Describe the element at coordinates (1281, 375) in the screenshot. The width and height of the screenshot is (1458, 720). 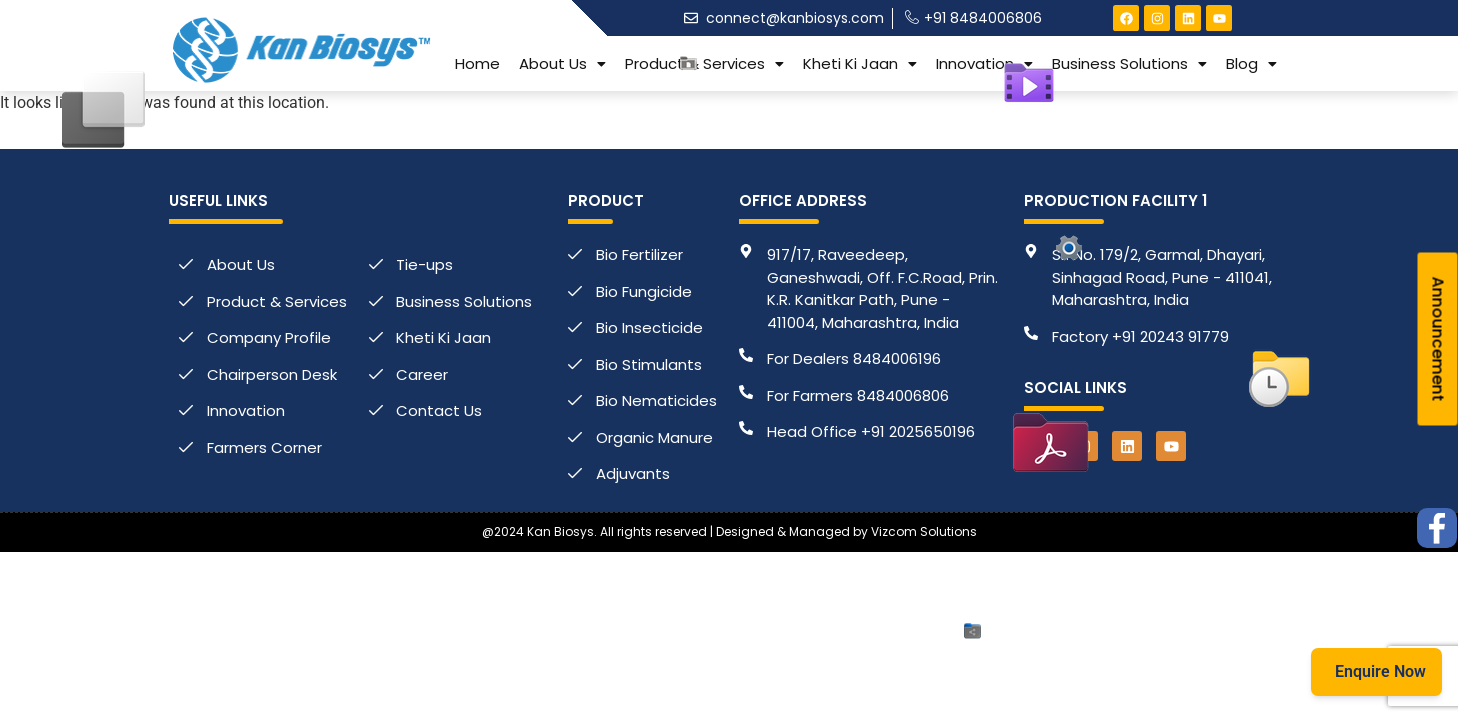
I see `access recently opened files and folders` at that location.